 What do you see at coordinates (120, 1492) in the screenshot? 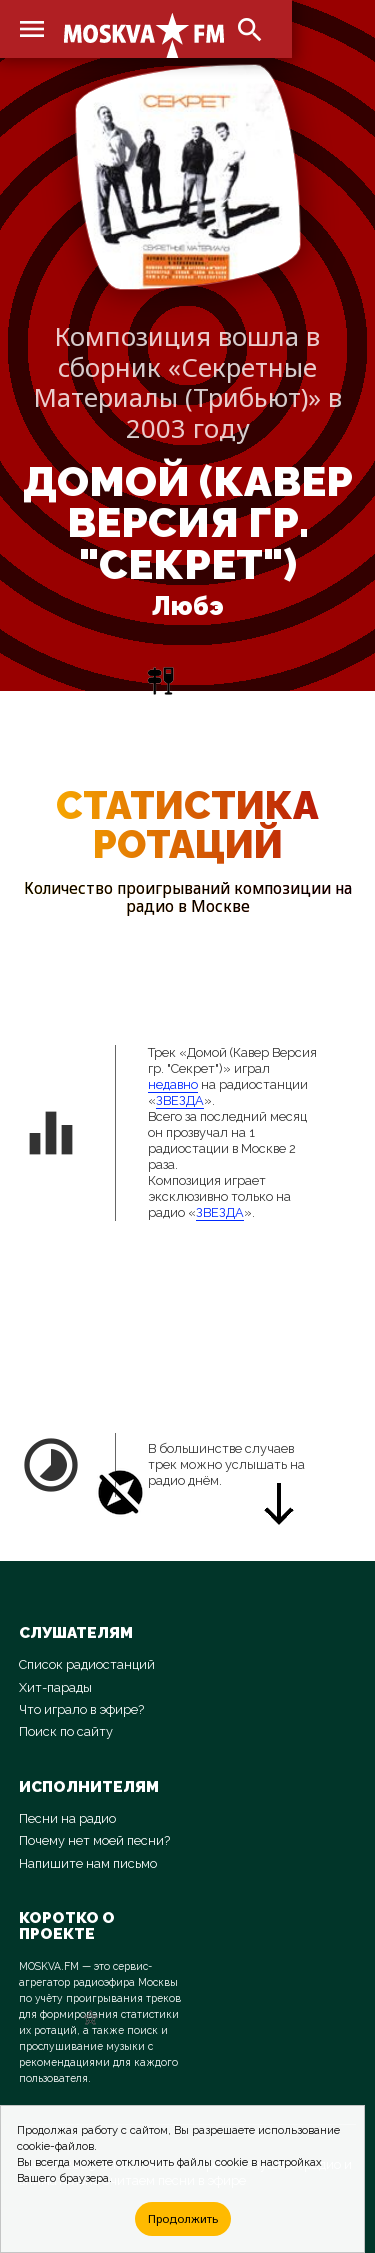
I see `disable compass or navigation features` at bounding box center [120, 1492].